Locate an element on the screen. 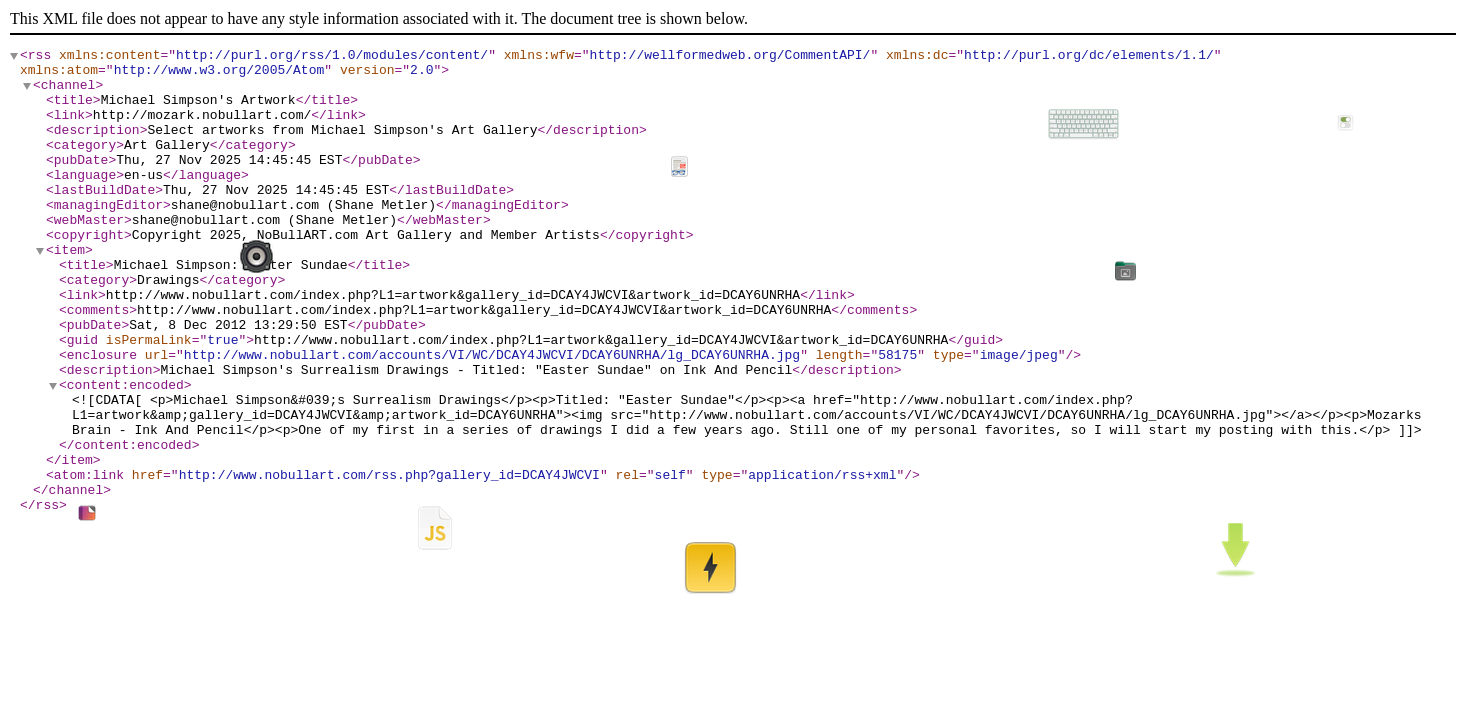 This screenshot has width=1466, height=720. open pictures folder is located at coordinates (1125, 270).